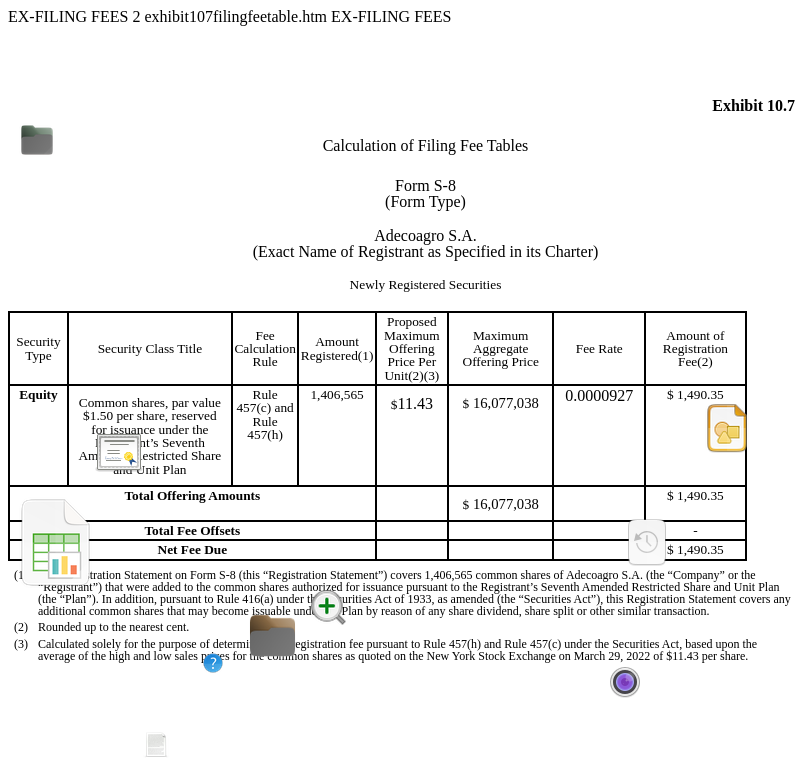 The height and width of the screenshot is (776, 803). What do you see at coordinates (328, 607) in the screenshot?
I see `zoom in on the current view` at bounding box center [328, 607].